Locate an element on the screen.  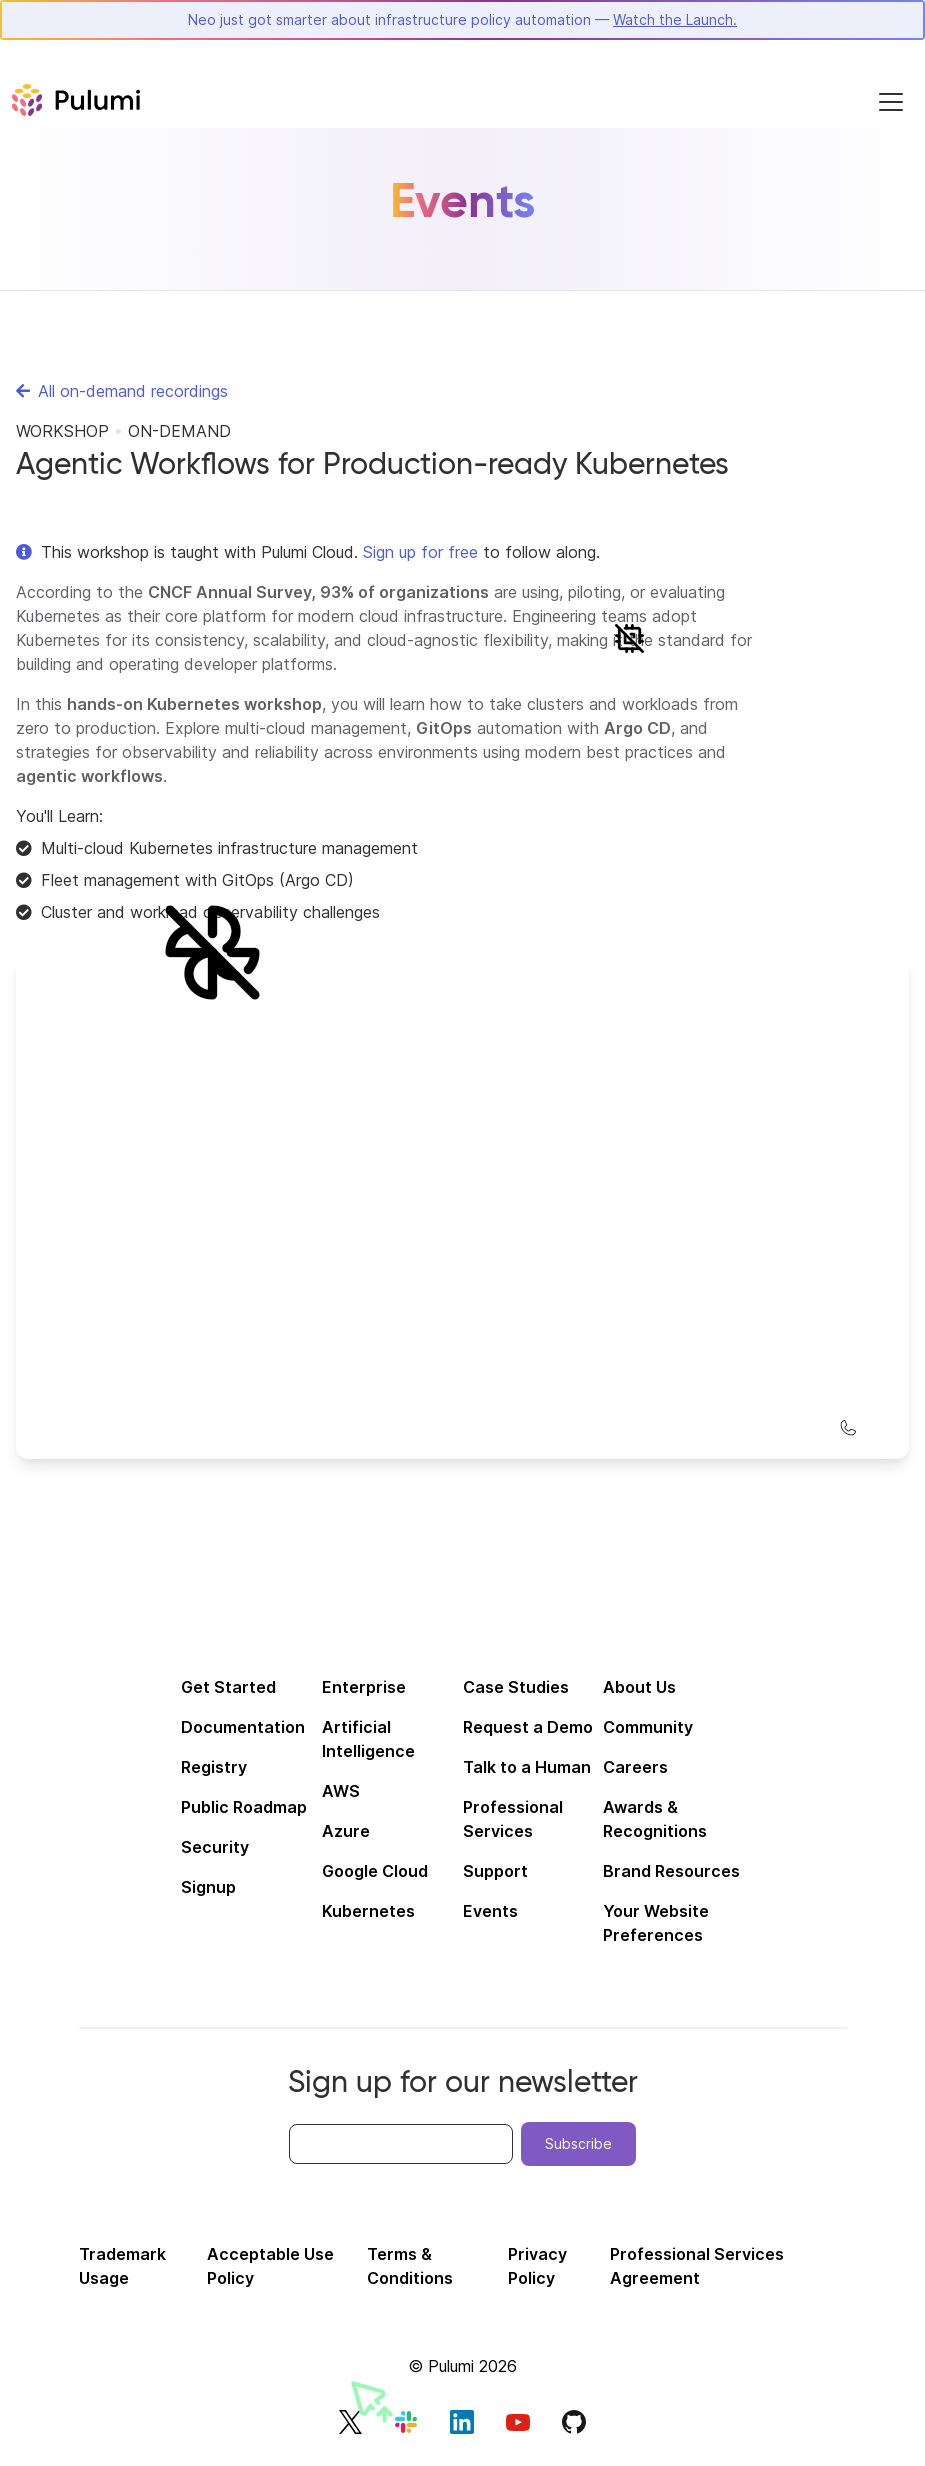
make a phone call is located at coordinates (848, 1428).